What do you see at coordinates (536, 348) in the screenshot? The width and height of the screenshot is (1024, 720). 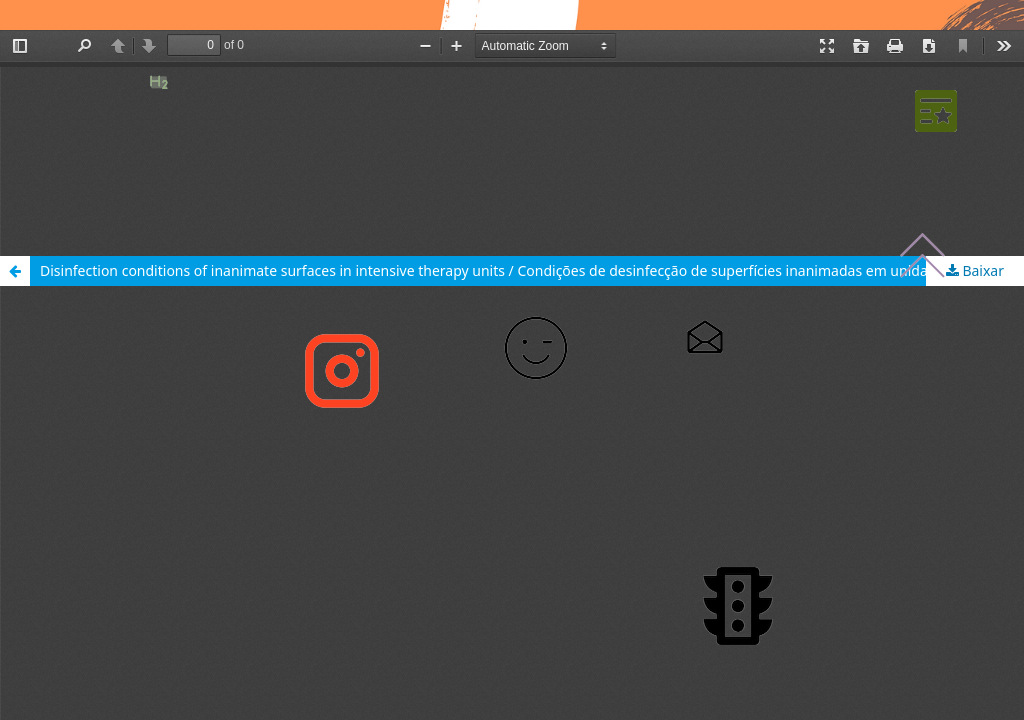 I see `insert a winking emoji or emoticon` at bounding box center [536, 348].